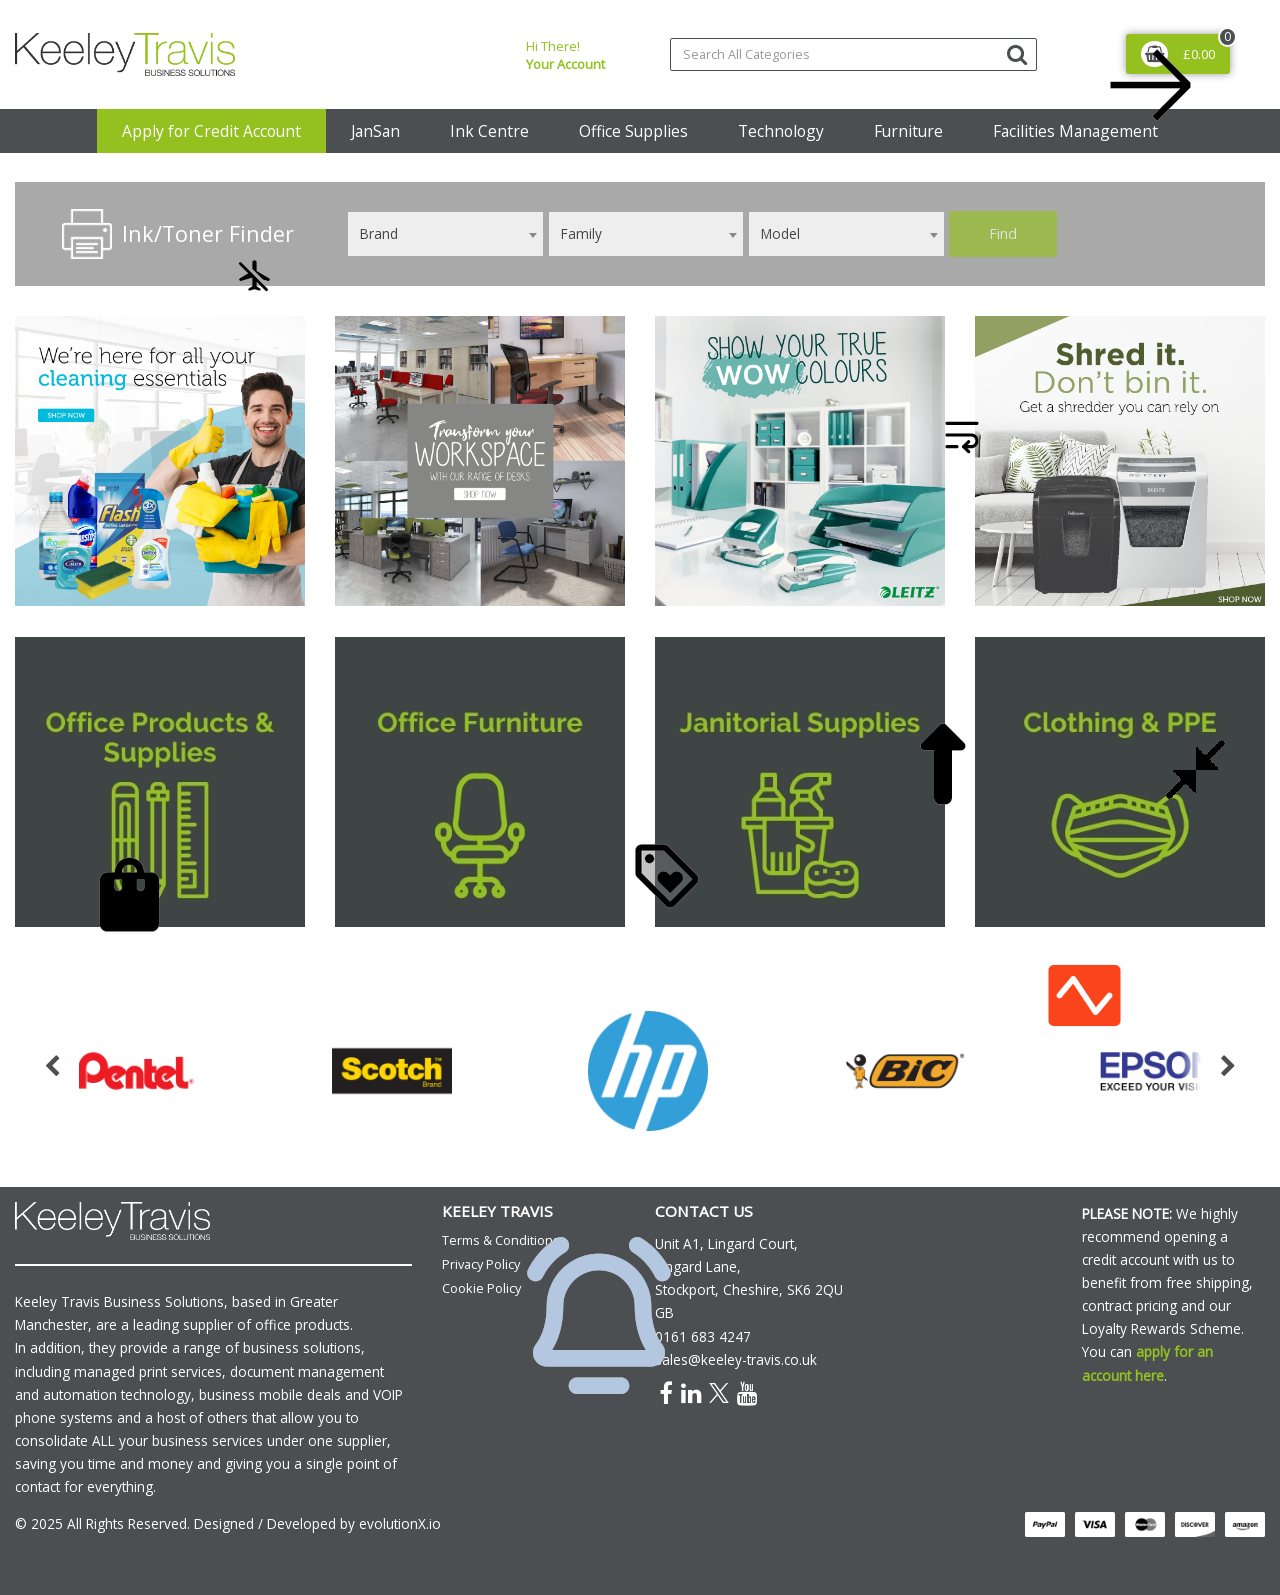 The width and height of the screenshot is (1280, 1595). Describe the element at coordinates (254, 275) in the screenshot. I see `airplane mode is currently disabled` at that location.